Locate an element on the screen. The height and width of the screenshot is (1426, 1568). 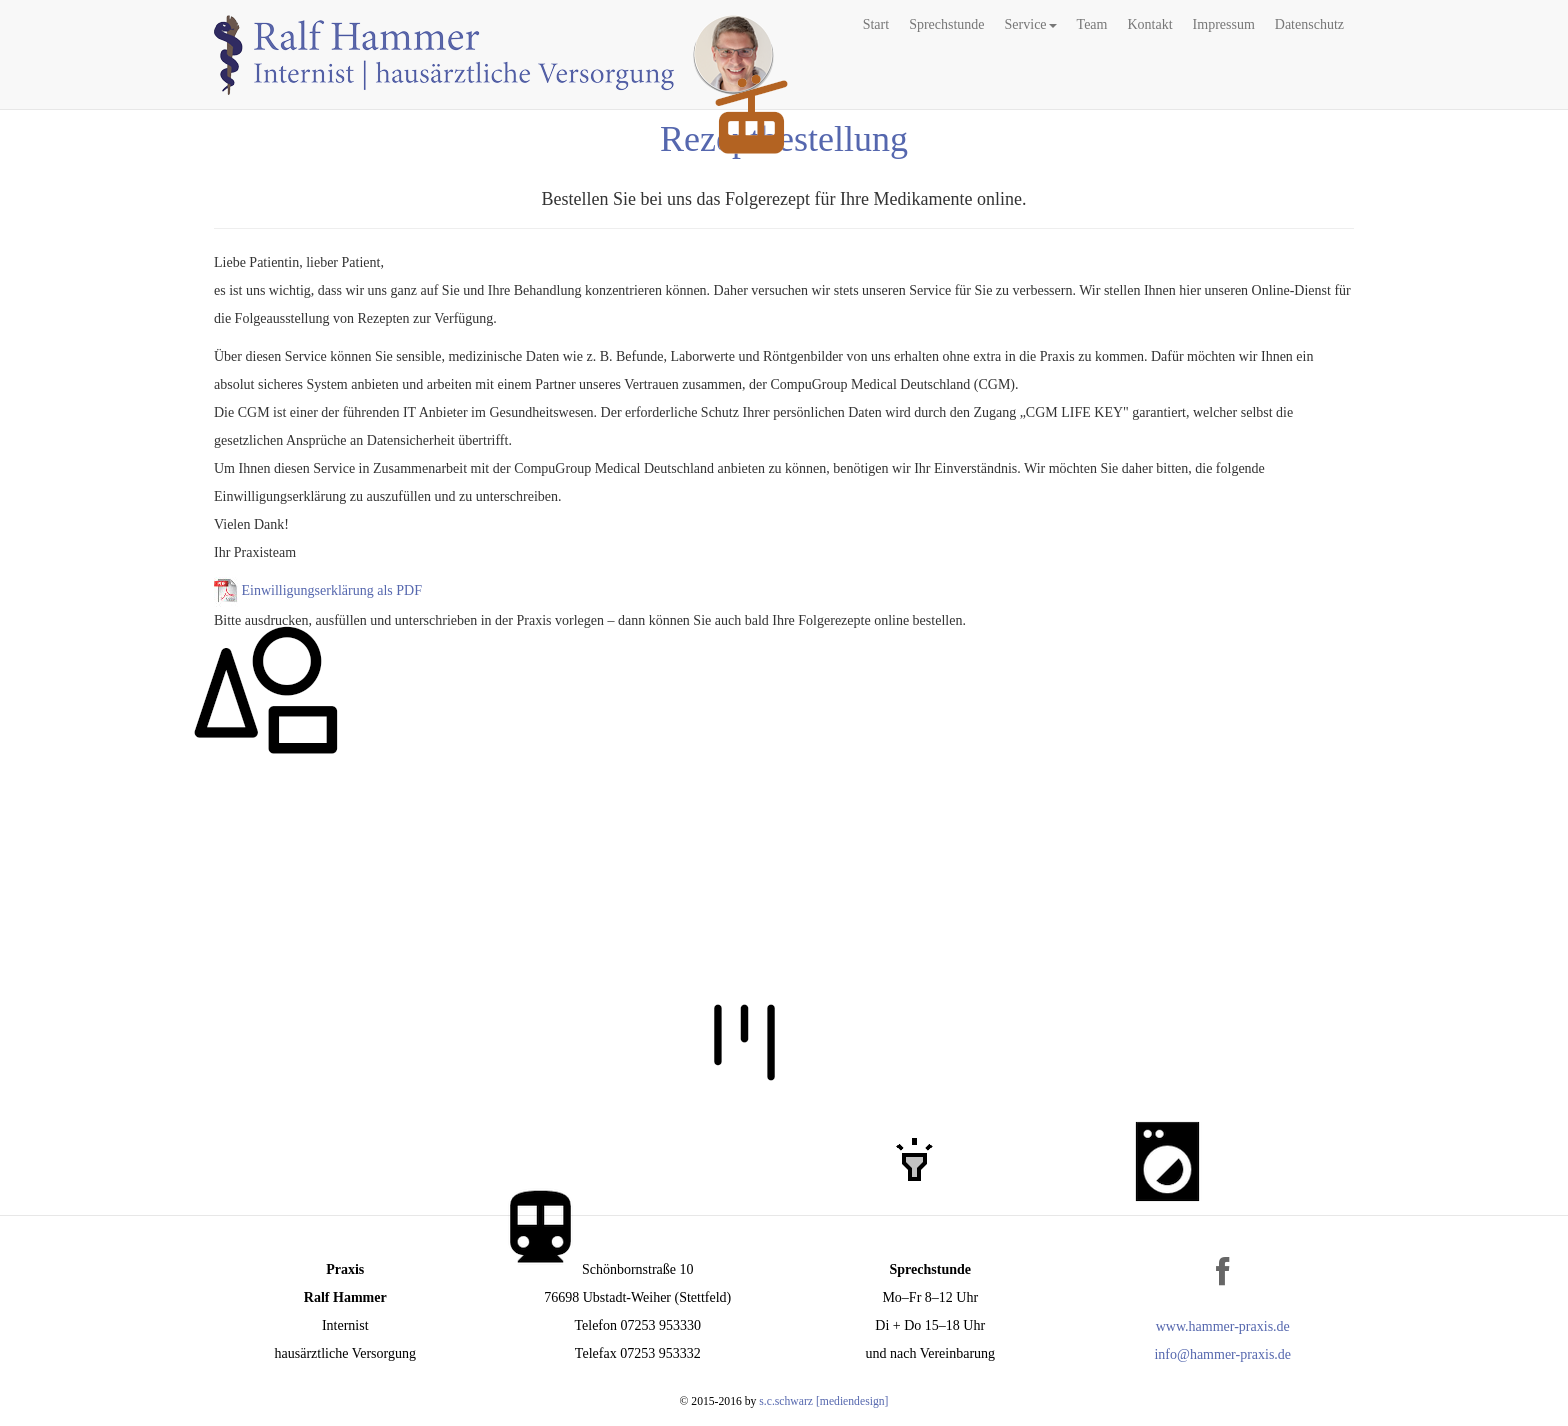
highlight selected text is located at coordinates (914, 1159).